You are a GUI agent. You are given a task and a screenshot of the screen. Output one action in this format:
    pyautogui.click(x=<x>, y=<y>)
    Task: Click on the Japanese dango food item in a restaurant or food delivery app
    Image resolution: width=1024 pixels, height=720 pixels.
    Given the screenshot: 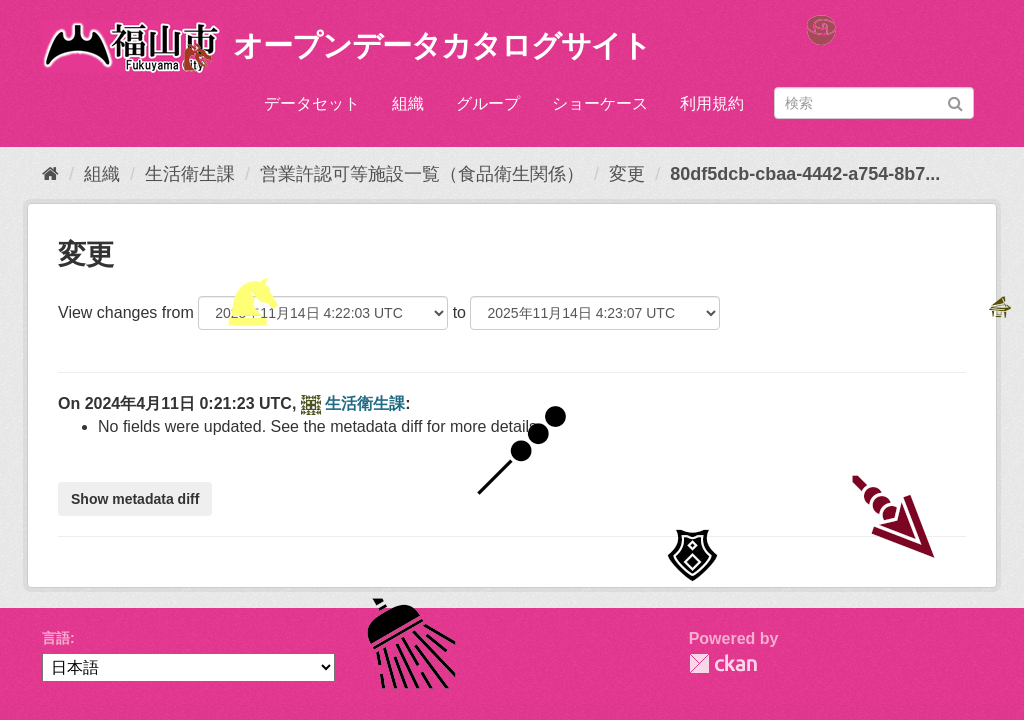 What is the action you would take?
    pyautogui.click(x=521, y=450)
    